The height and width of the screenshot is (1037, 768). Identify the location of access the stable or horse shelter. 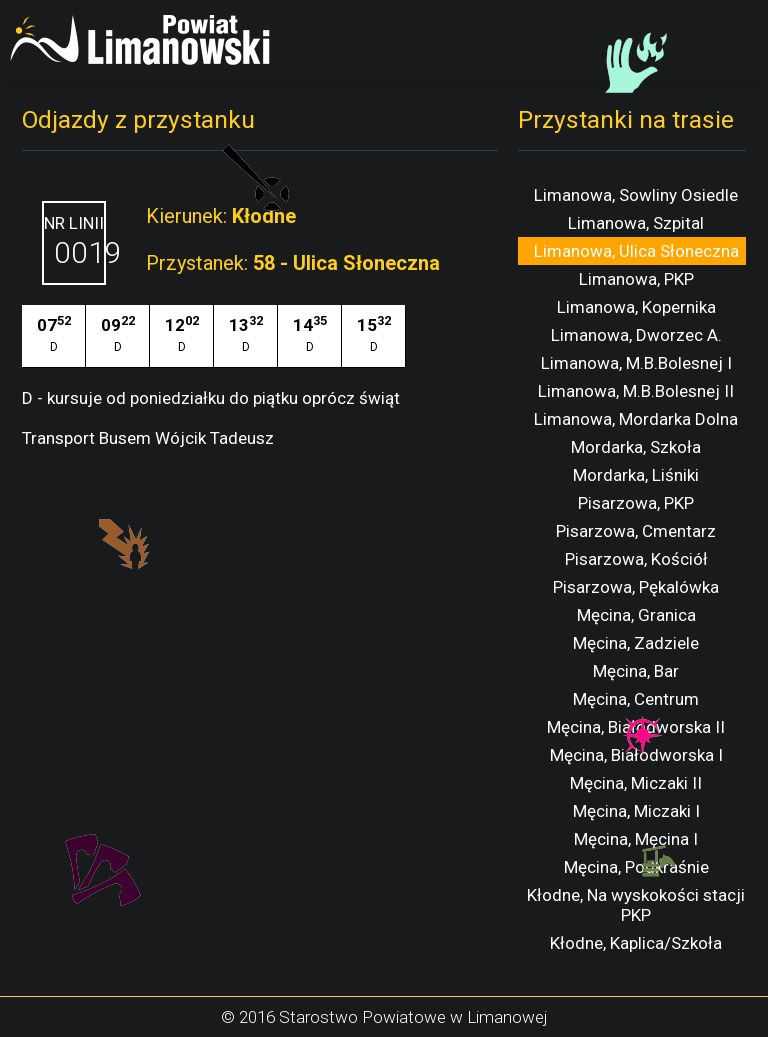
(659, 859).